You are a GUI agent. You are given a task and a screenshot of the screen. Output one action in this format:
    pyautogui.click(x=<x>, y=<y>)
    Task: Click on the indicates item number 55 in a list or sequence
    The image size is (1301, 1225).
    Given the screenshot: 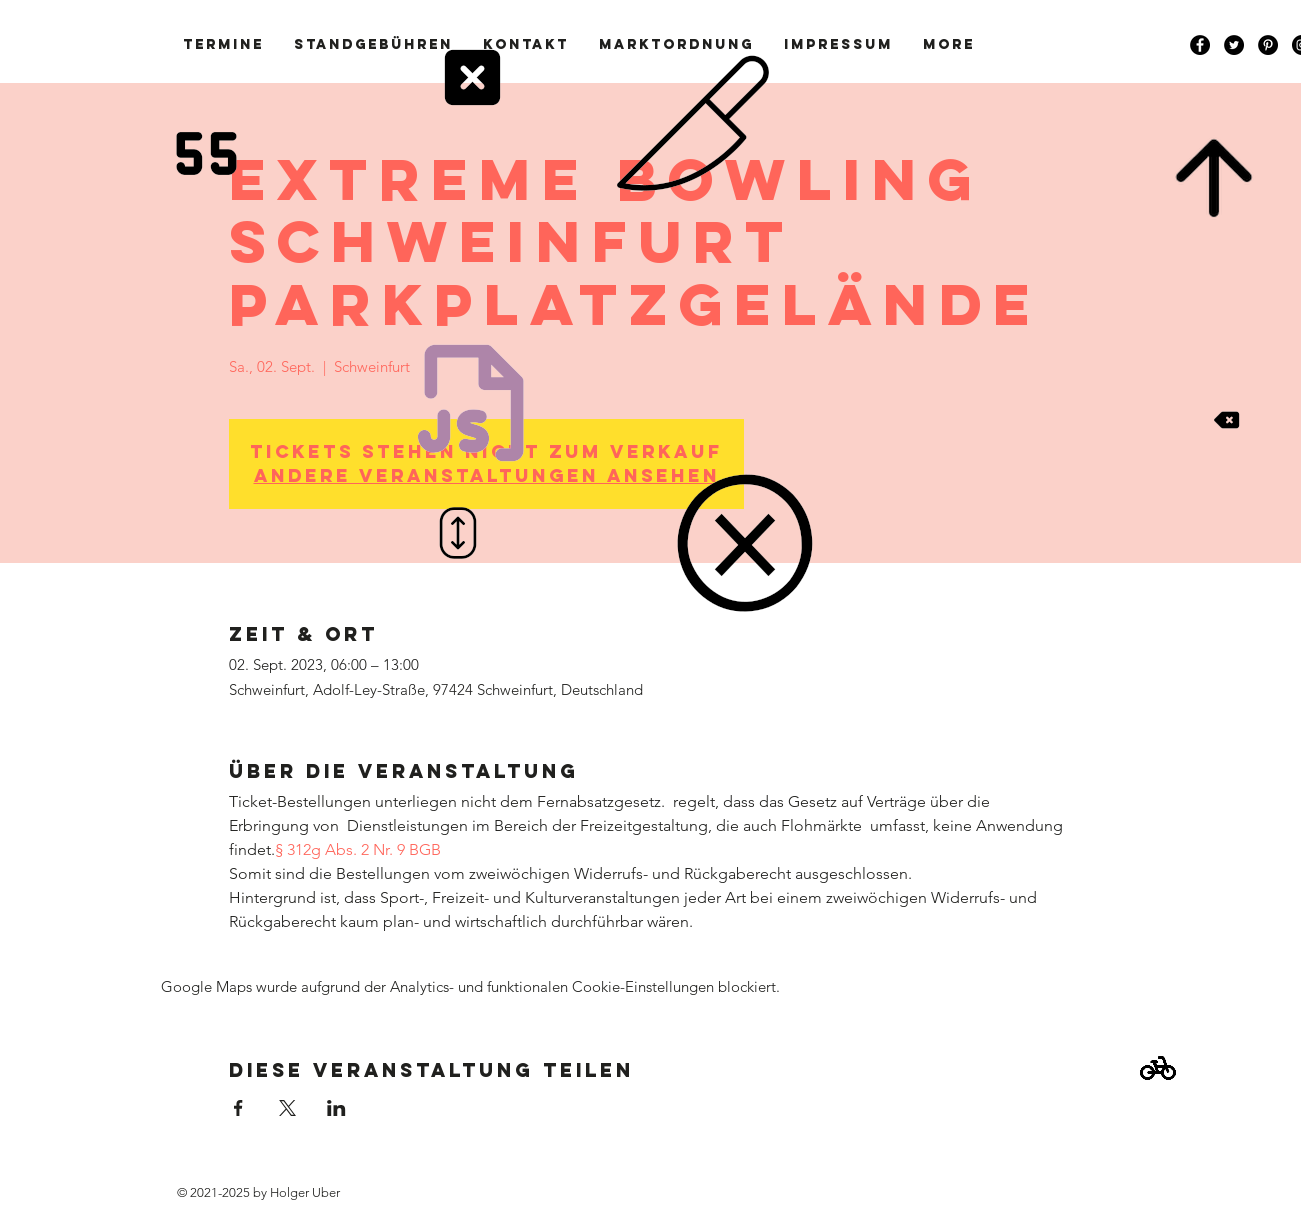 What is the action you would take?
    pyautogui.click(x=206, y=153)
    